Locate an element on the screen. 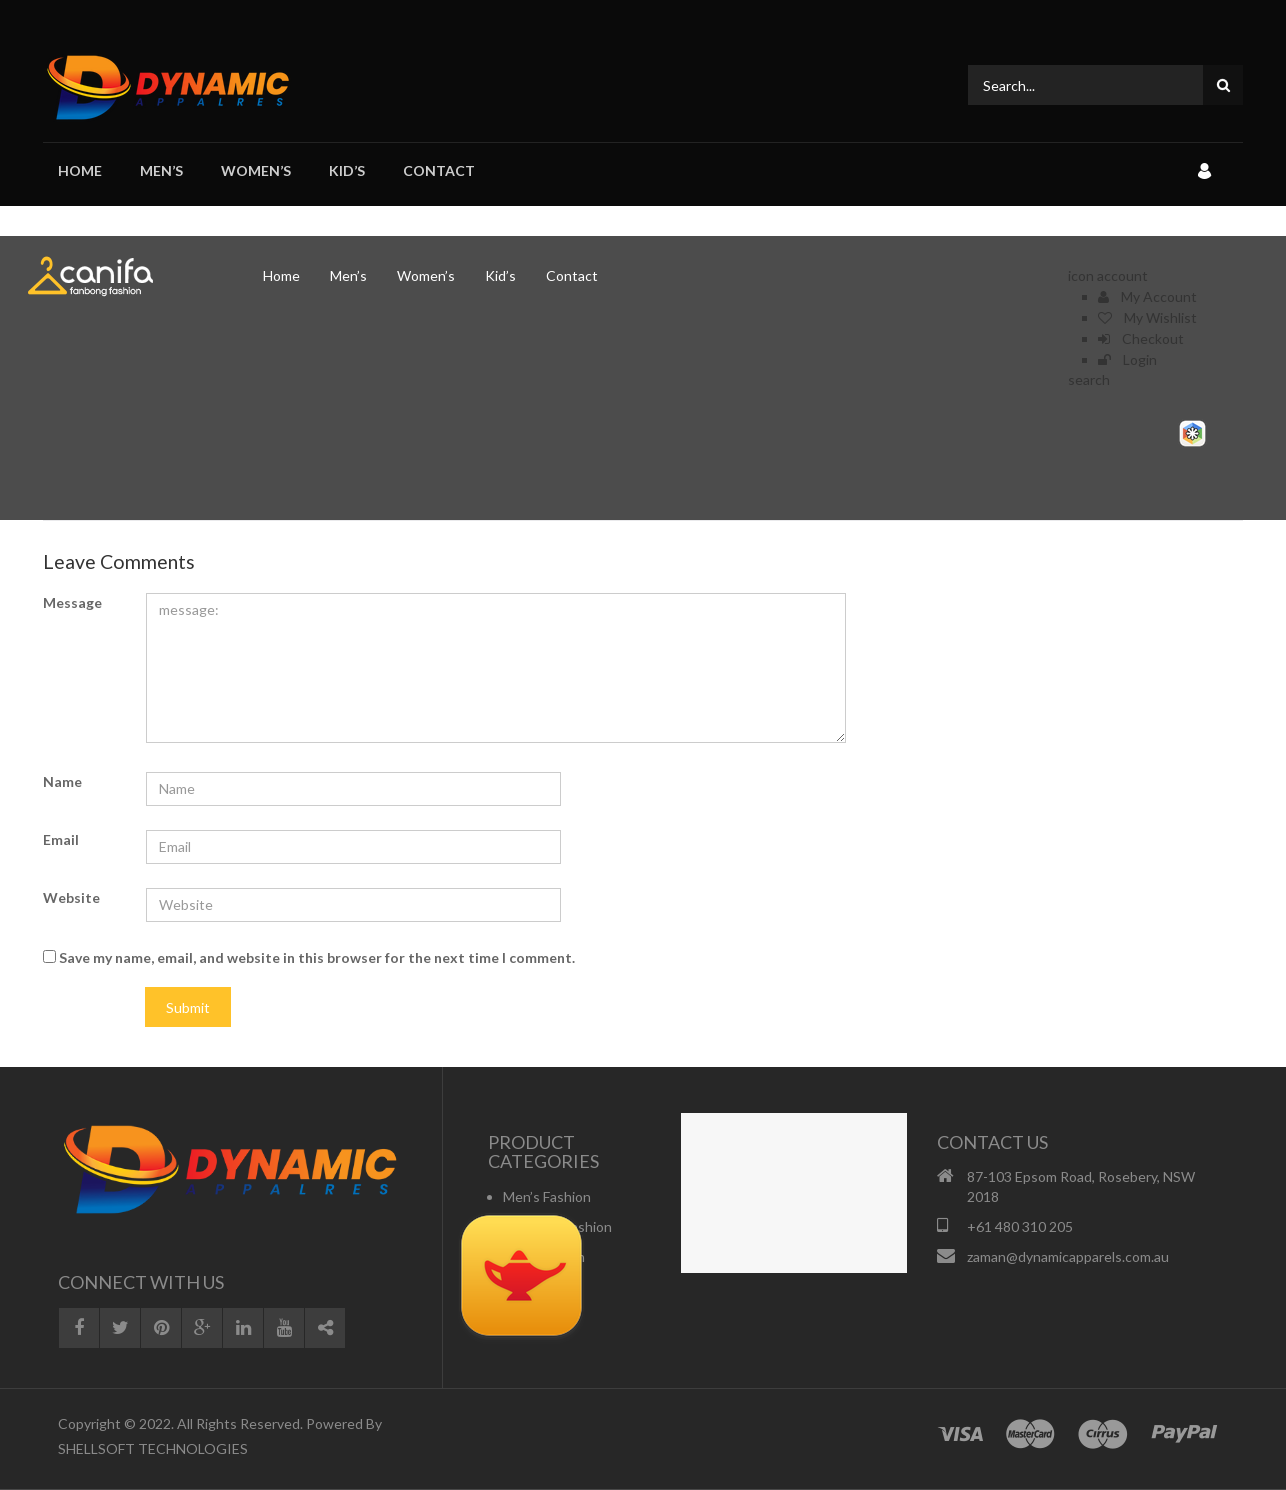 The height and width of the screenshot is (1490, 1286). open geany text editor is located at coordinates (521, 1275).